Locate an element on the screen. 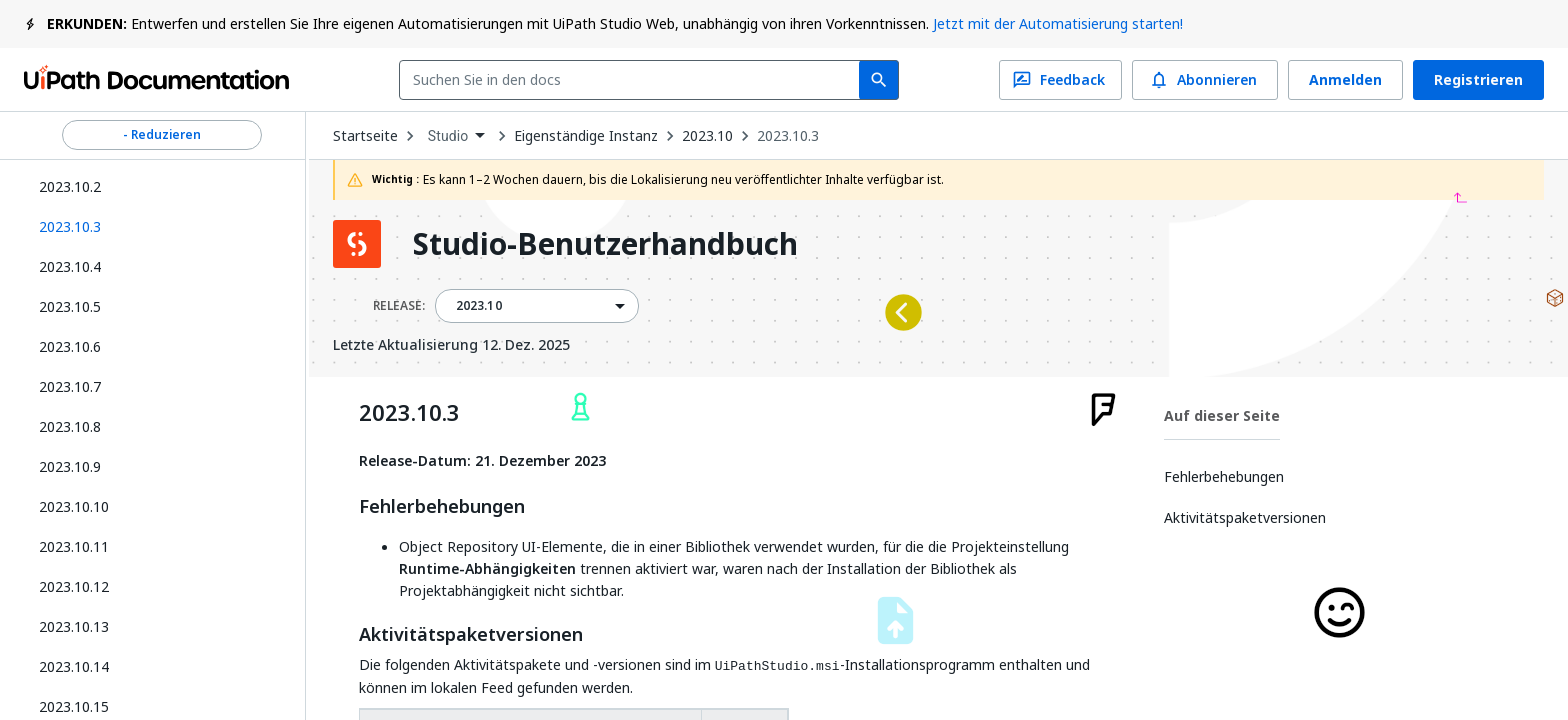  go back to the previous screen is located at coordinates (903, 312).